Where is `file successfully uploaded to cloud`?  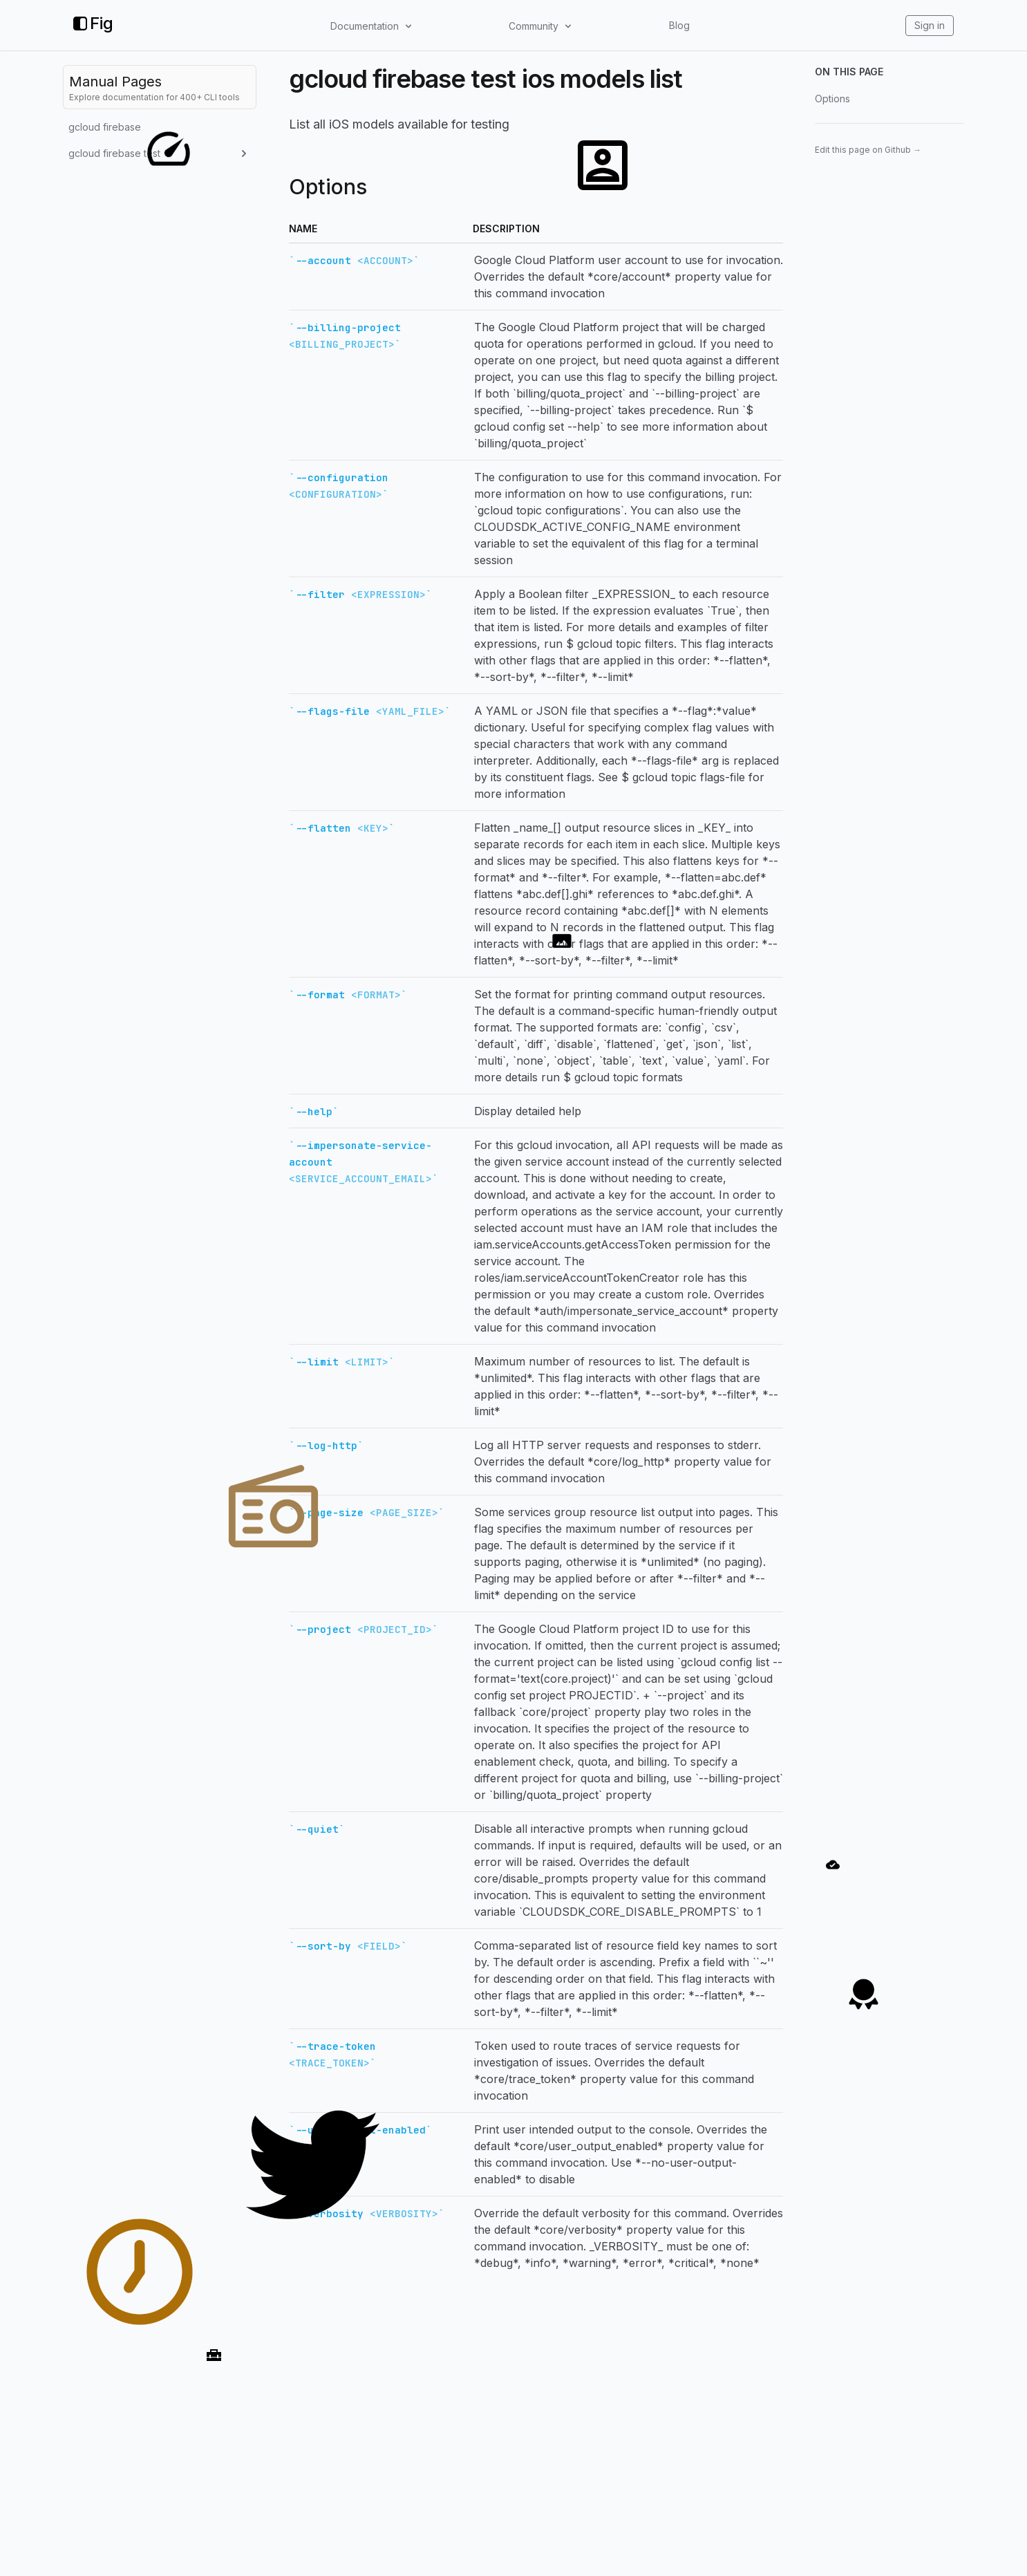 file successfully uploaded to cloud is located at coordinates (833, 1865).